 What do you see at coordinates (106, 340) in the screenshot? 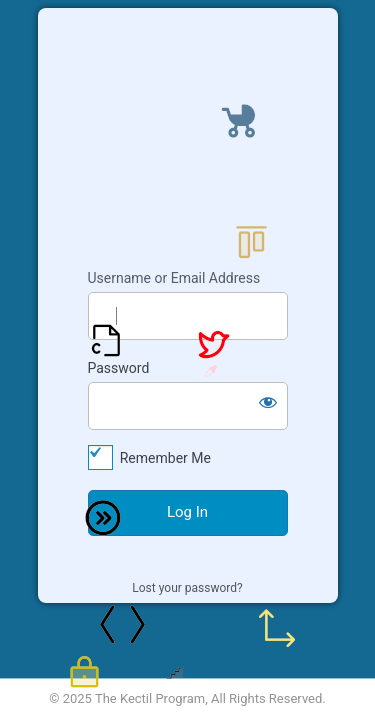
I see `open a C programming language file` at bounding box center [106, 340].